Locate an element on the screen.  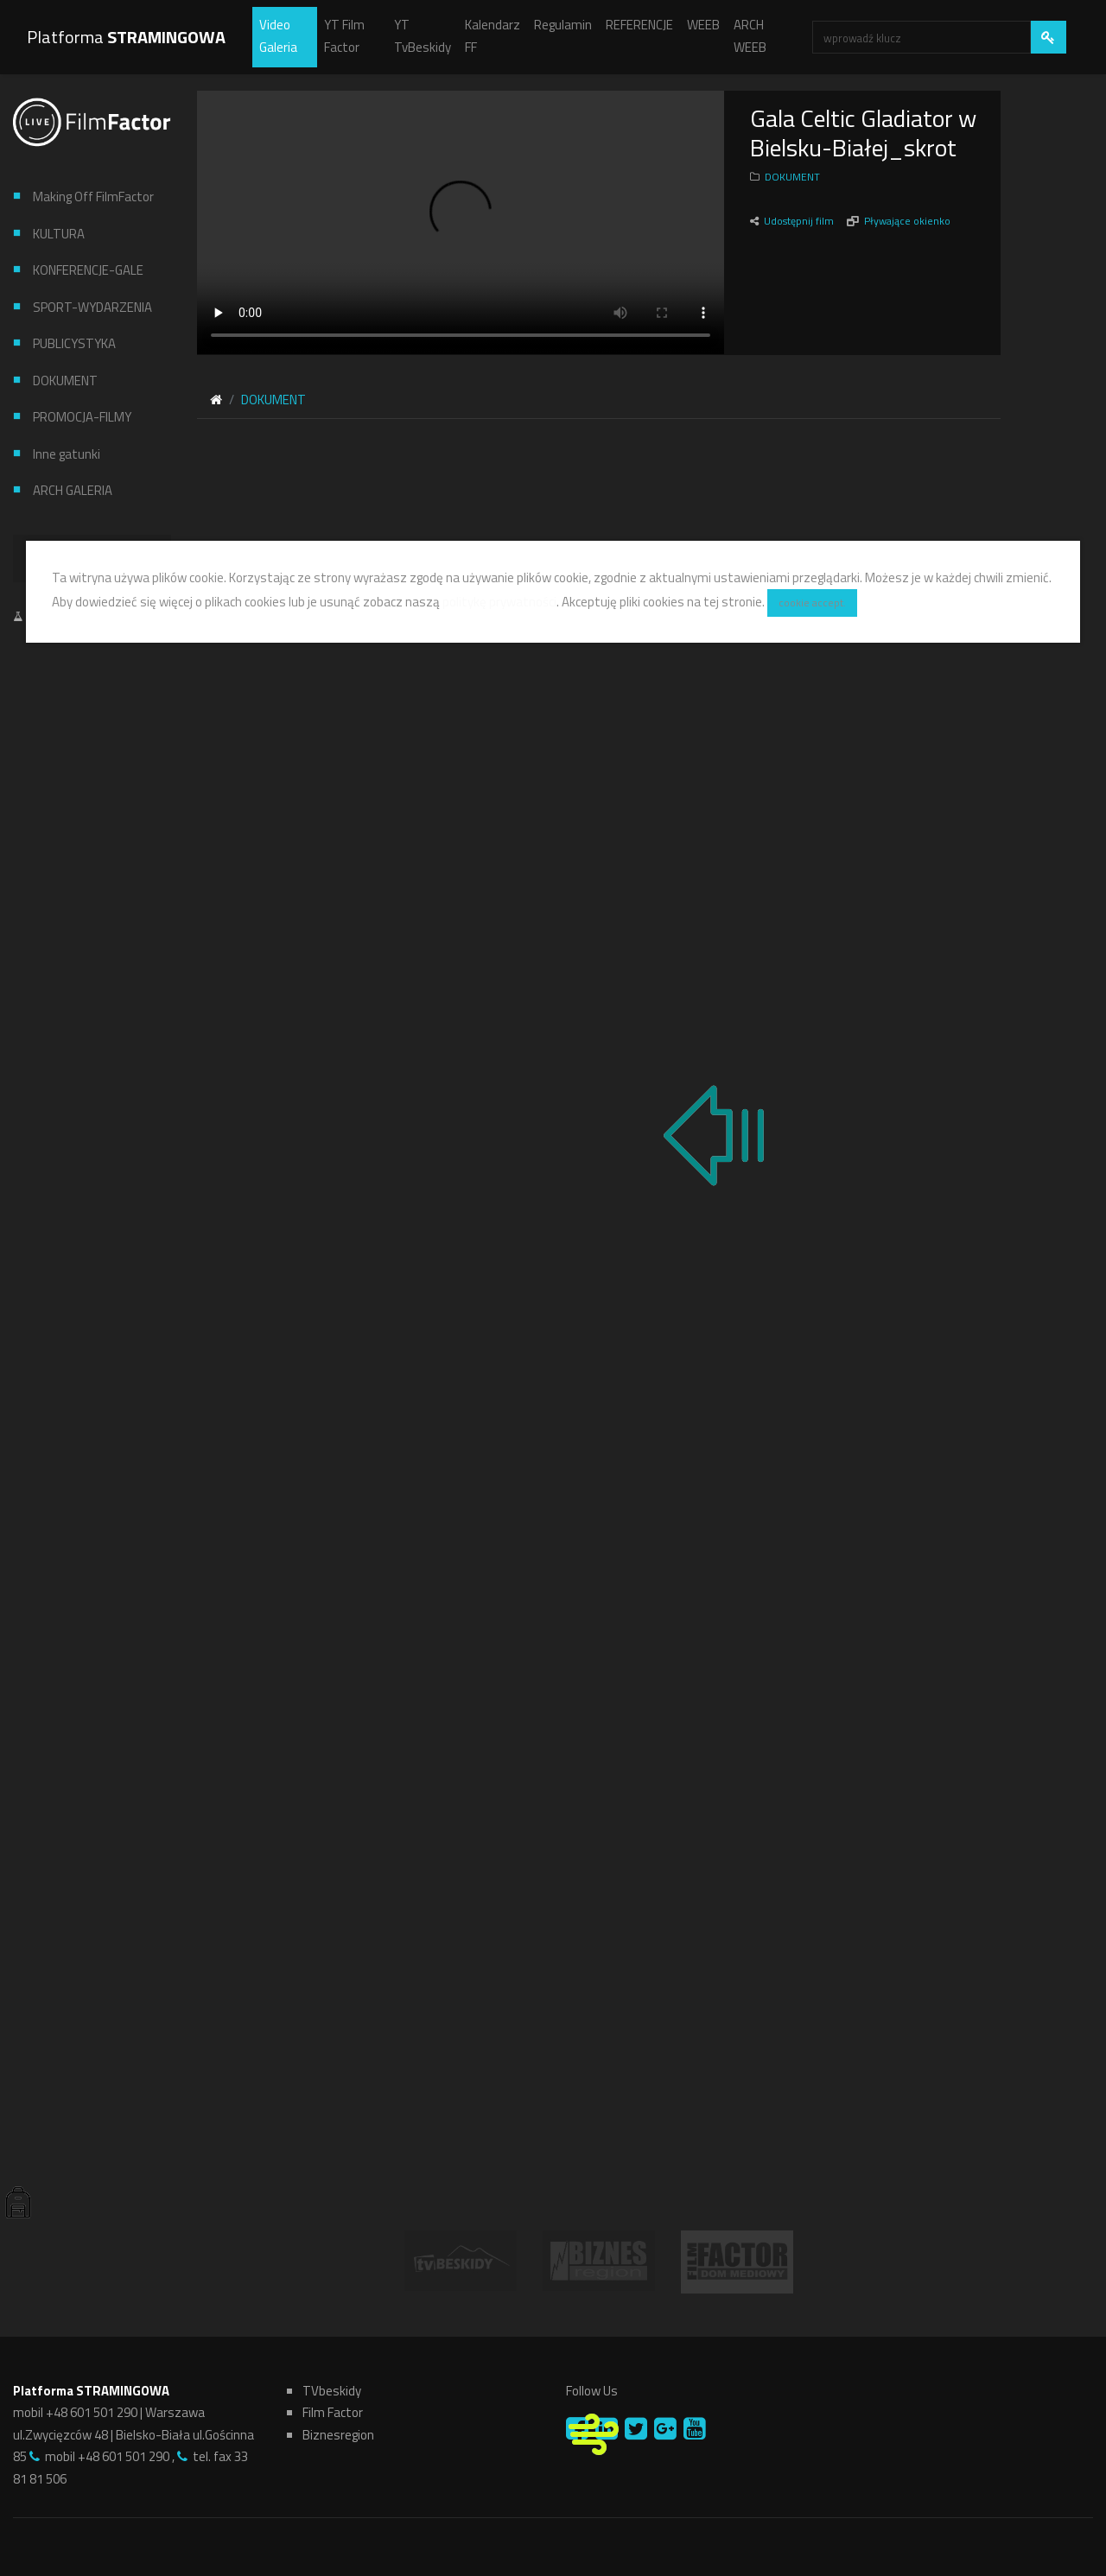
go back multiple steps is located at coordinates (717, 1135).